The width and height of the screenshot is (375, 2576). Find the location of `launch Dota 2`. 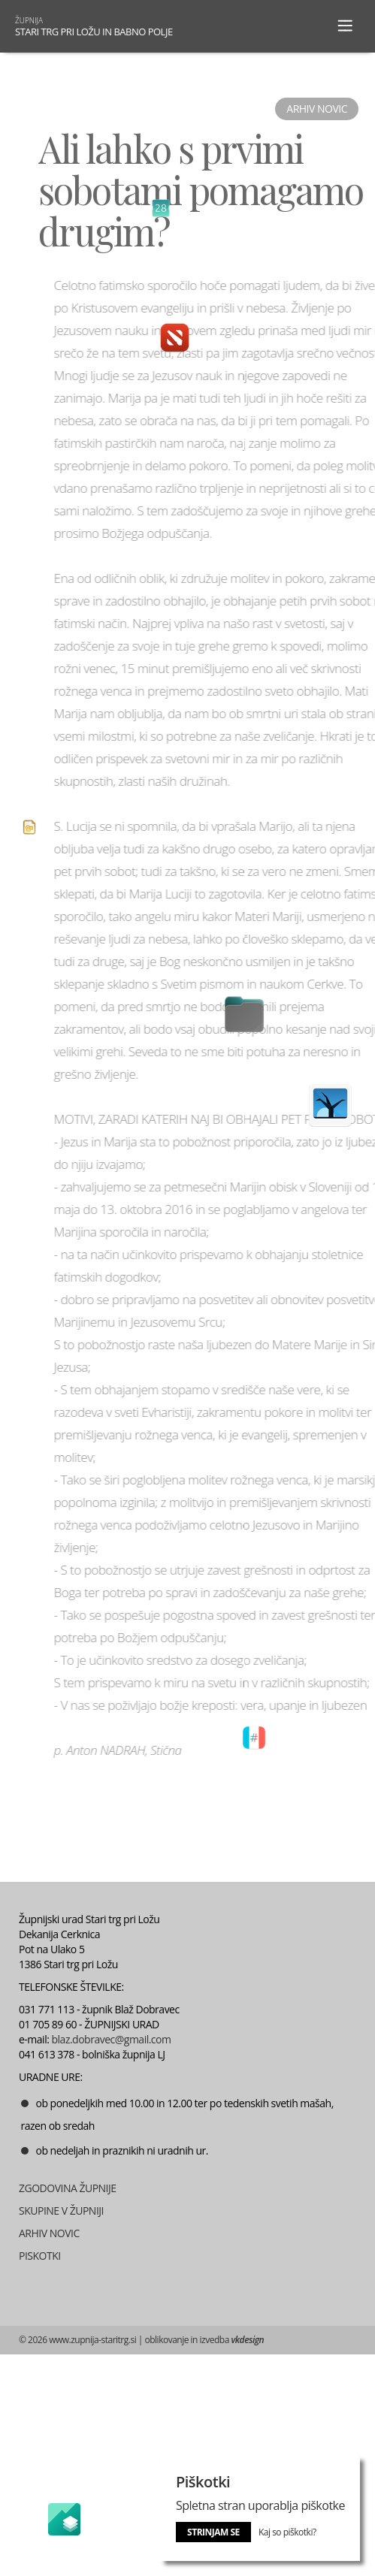

launch Dota 2 is located at coordinates (174, 337).